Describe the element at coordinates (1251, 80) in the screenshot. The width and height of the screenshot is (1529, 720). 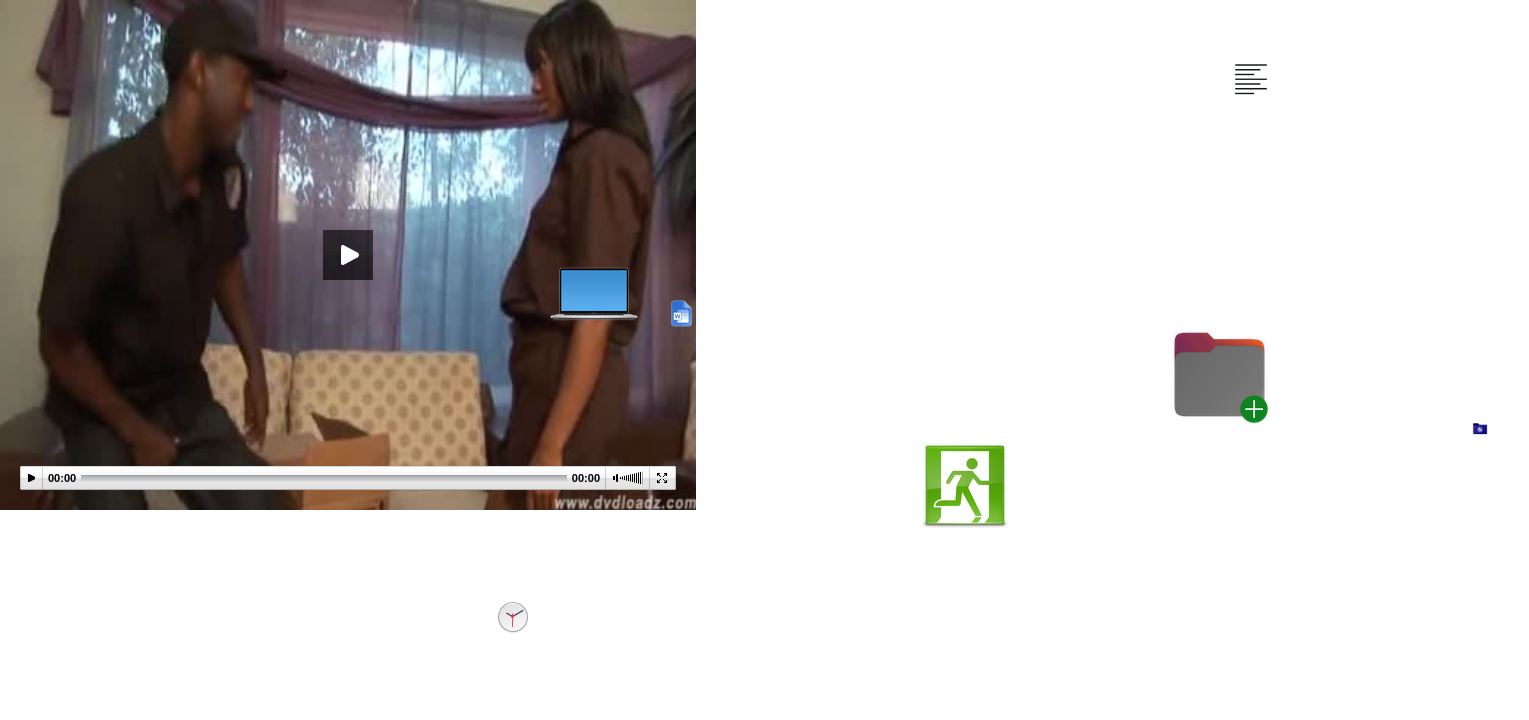
I see `align text to the left margin` at that location.